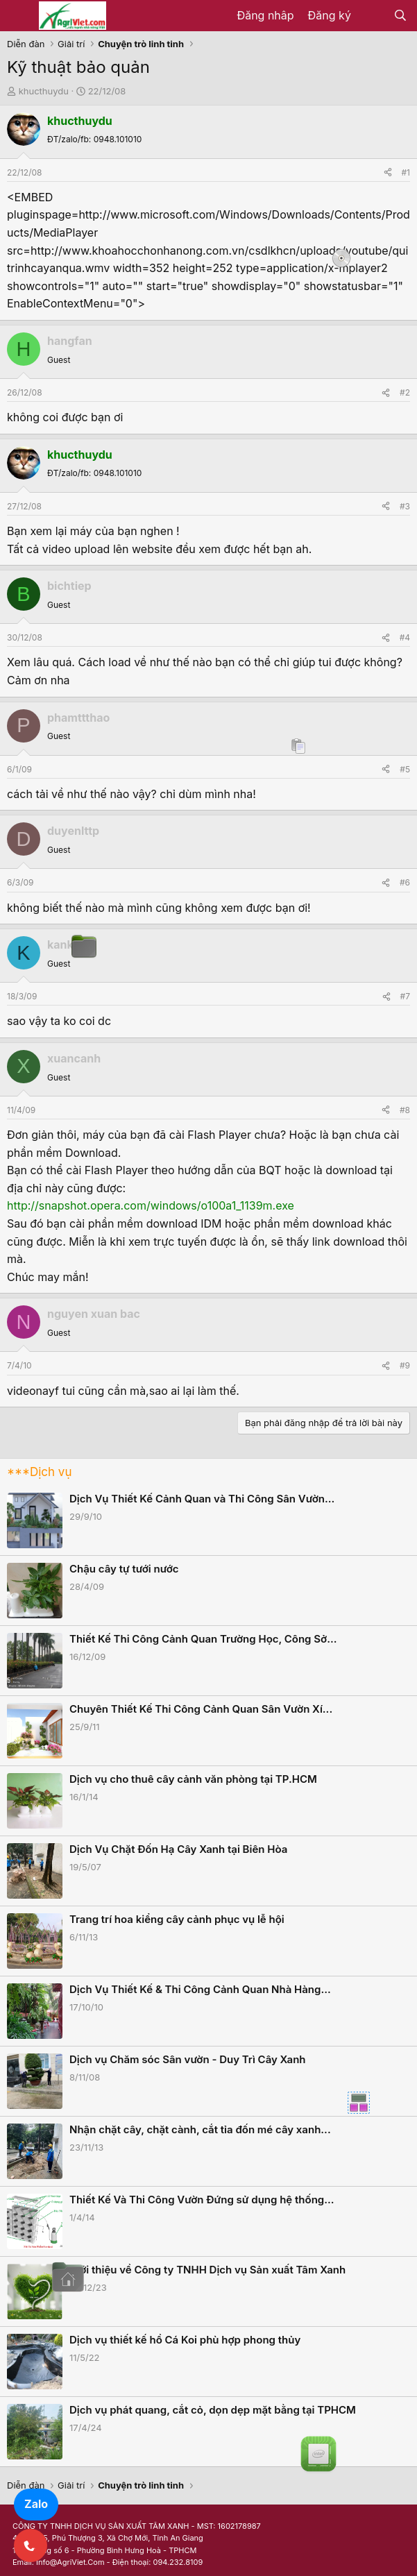 The width and height of the screenshot is (417, 2576). What do you see at coordinates (84, 946) in the screenshot?
I see `open folder to view contents` at bounding box center [84, 946].